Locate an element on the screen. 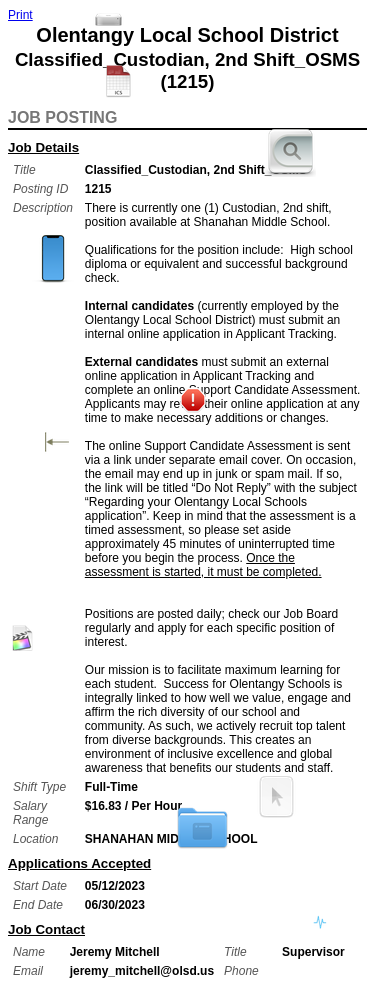 The width and height of the screenshot is (375, 991). cursor image file type is located at coordinates (276, 796).